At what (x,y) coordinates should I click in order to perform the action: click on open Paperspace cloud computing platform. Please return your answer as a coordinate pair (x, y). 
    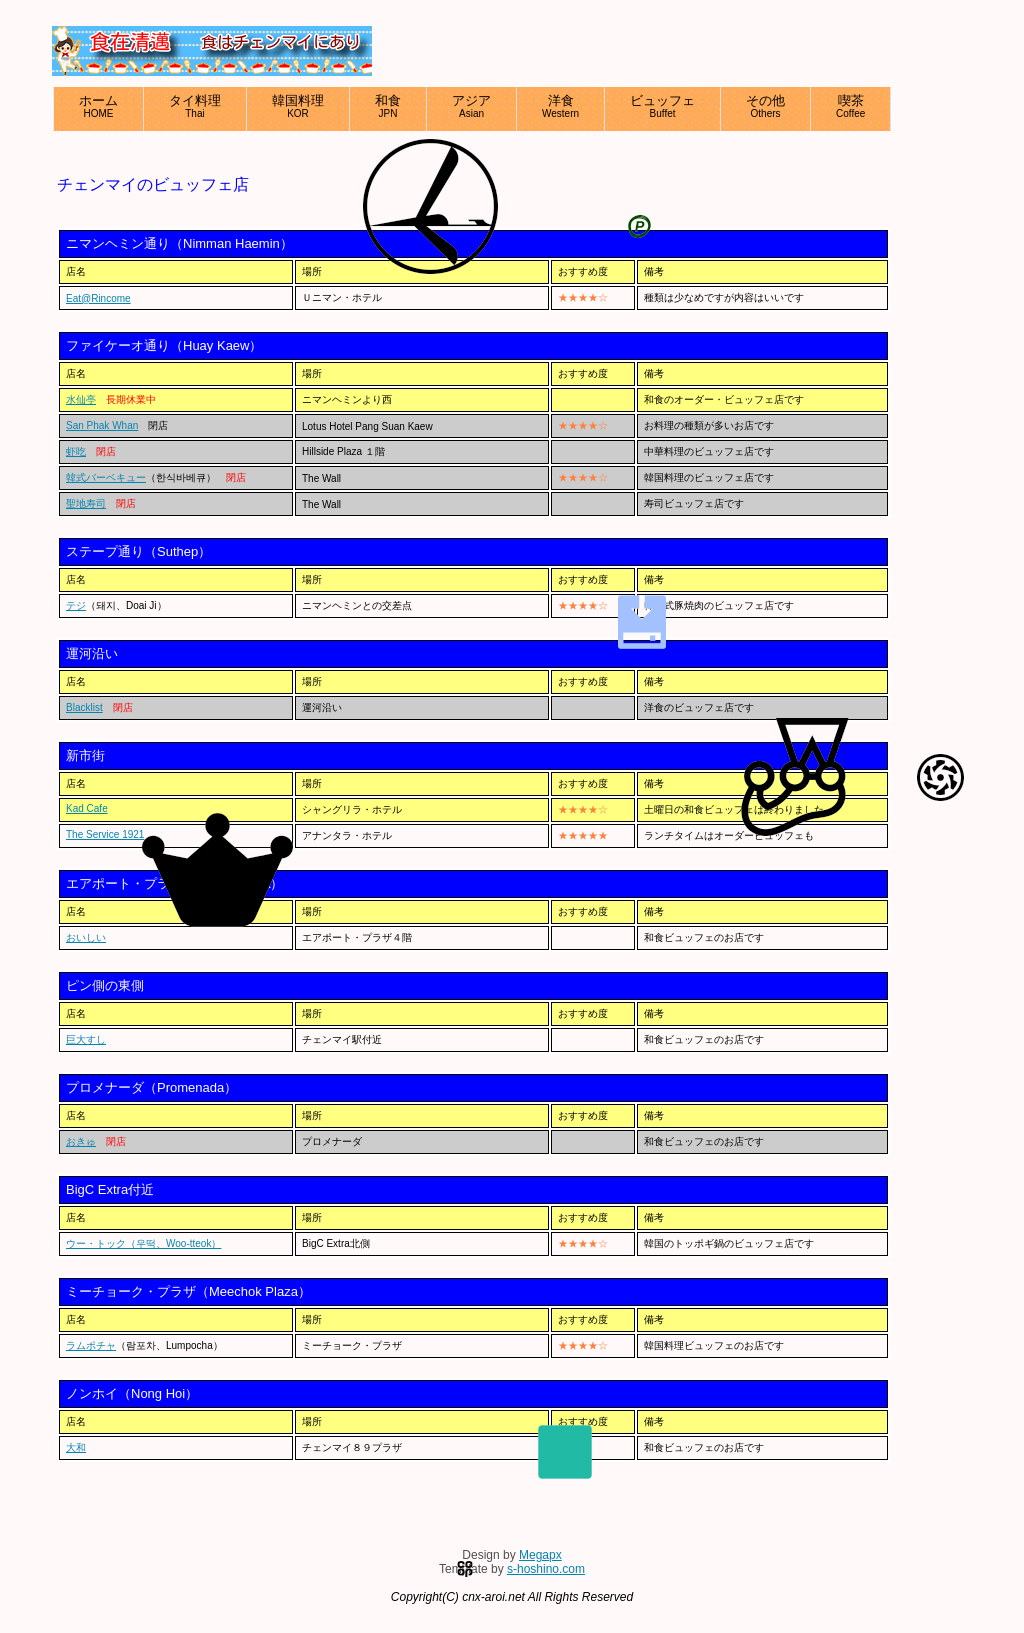
    Looking at the image, I should click on (639, 226).